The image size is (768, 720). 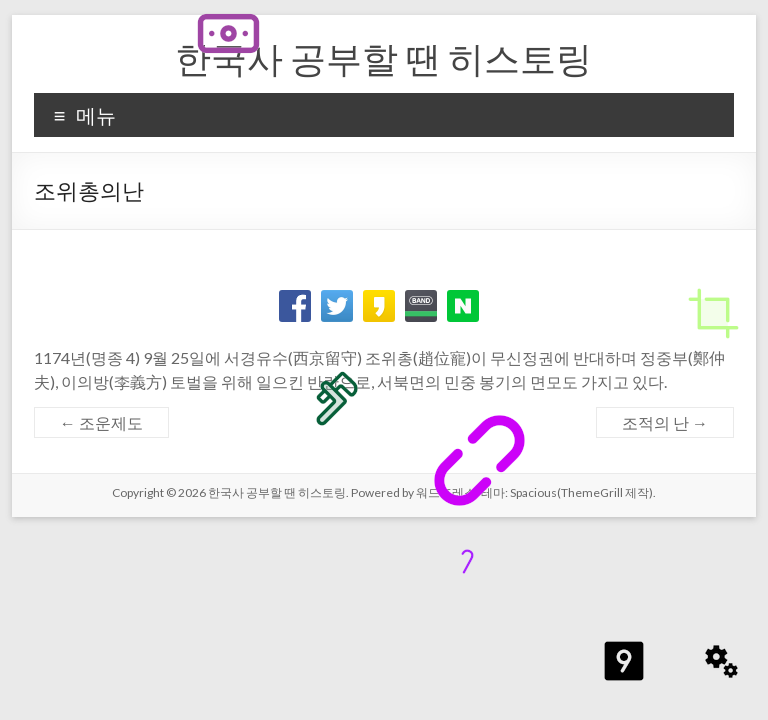 I want to click on crop or resize an image, so click(x=713, y=313).